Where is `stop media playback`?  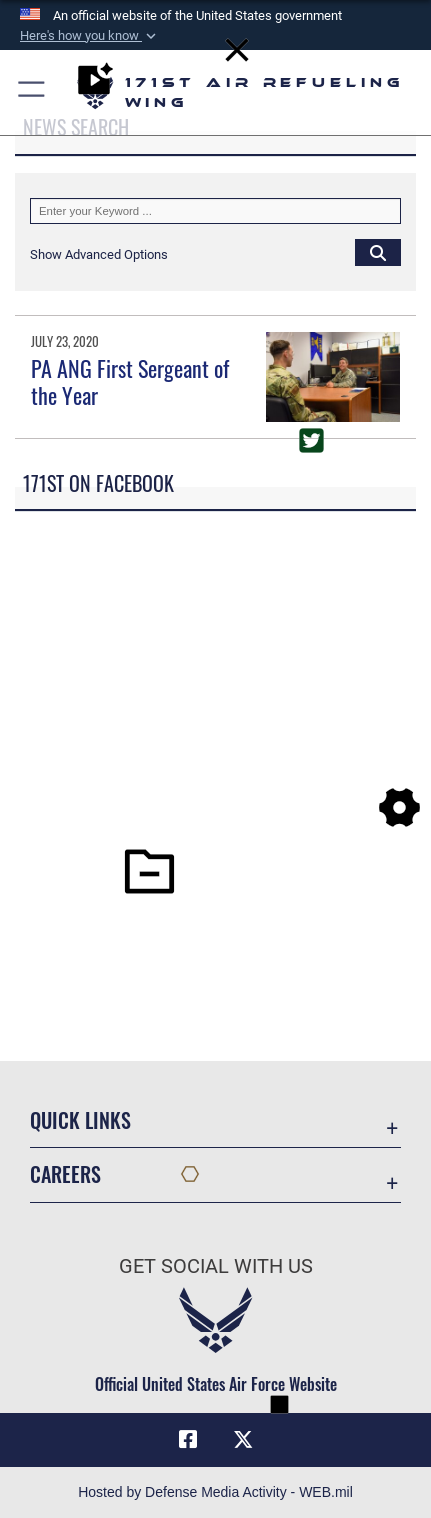 stop media playback is located at coordinates (279, 1404).